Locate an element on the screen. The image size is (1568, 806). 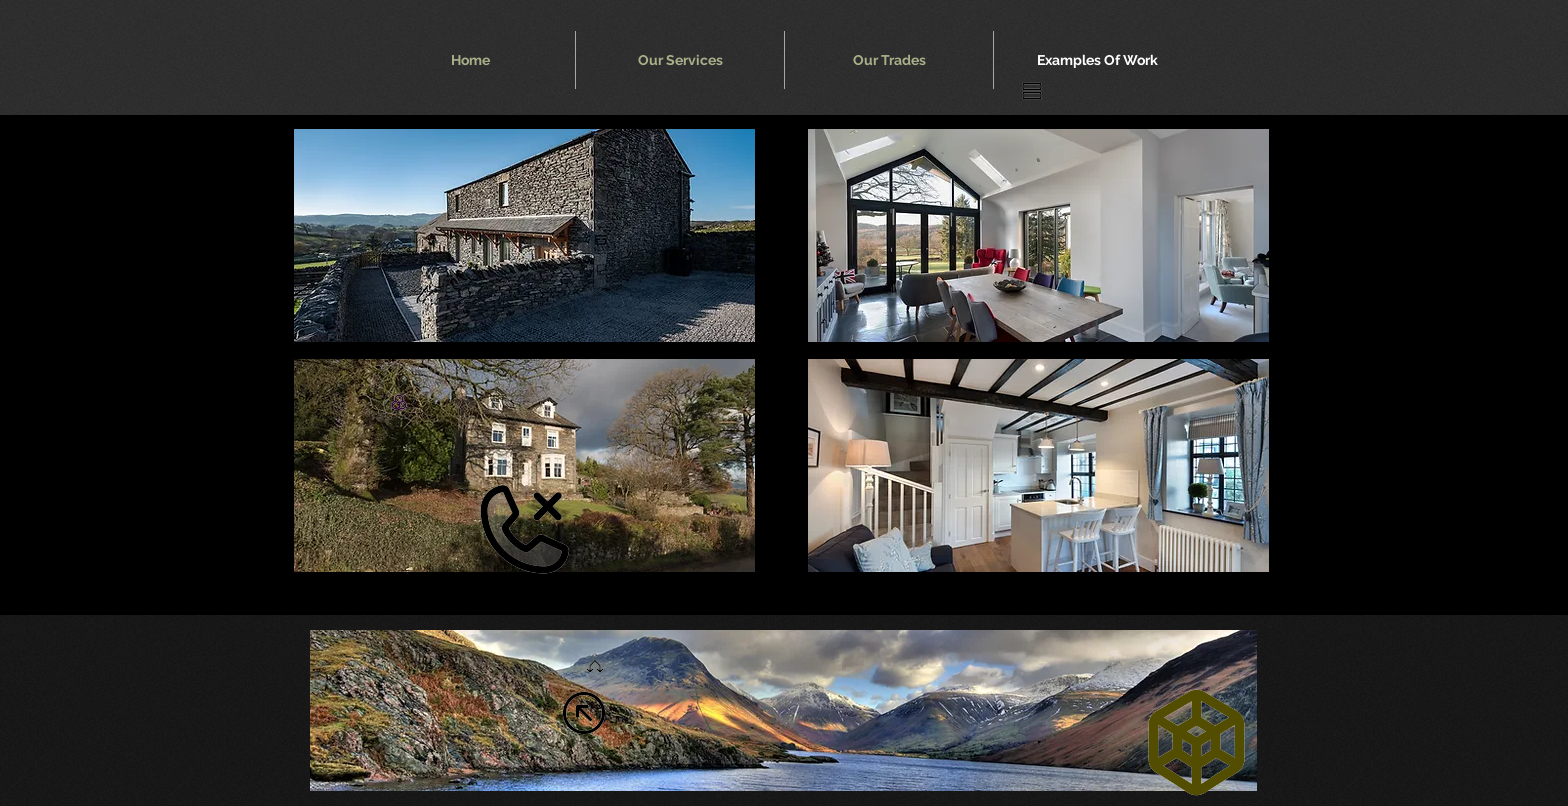
end or decline a phone call is located at coordinates (526, 527).